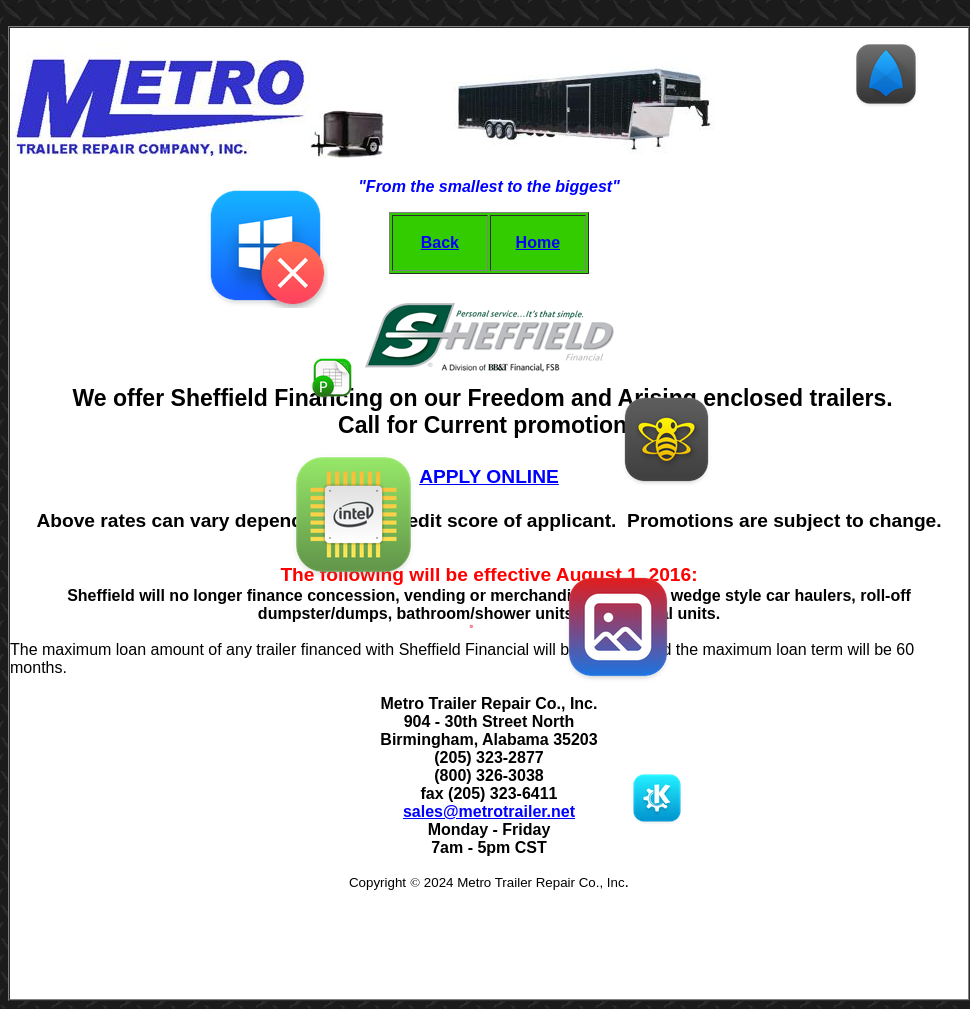  Describe the element at coordinates (657, 798) in the screenshot. I see `launch kde desktop environment settings` at that location.